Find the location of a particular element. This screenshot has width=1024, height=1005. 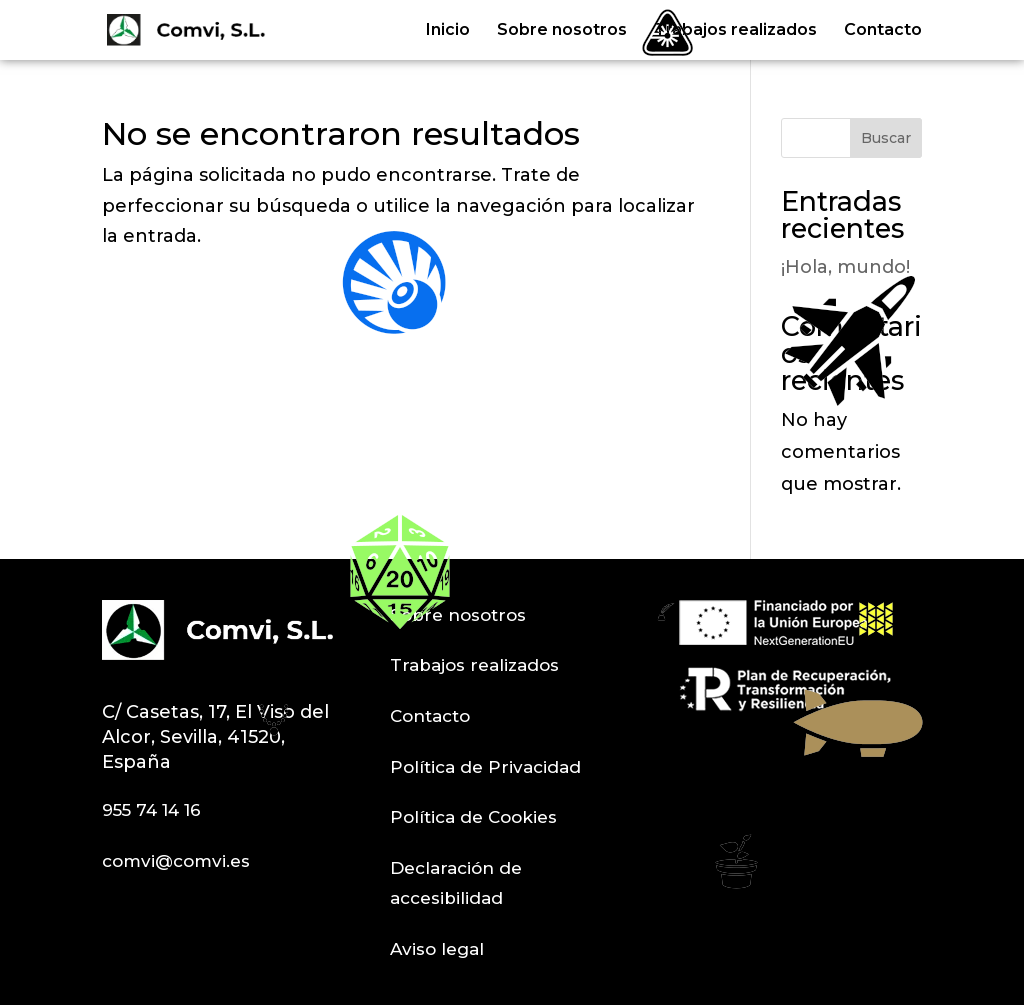

decorative geometric pattern element is located at coordinates (876, 619).